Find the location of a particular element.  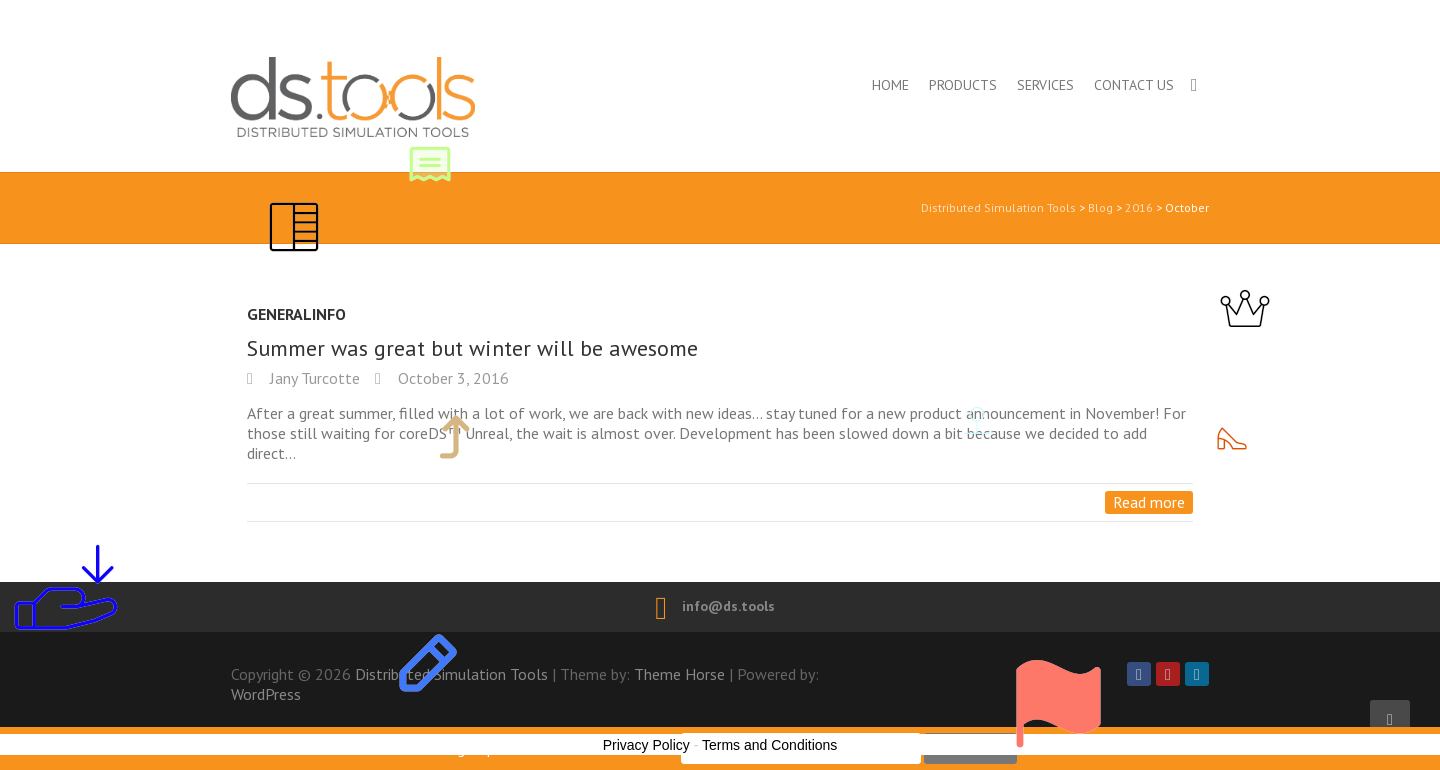

view purchase receipt or transaction details is located at coordinates (430, 164).